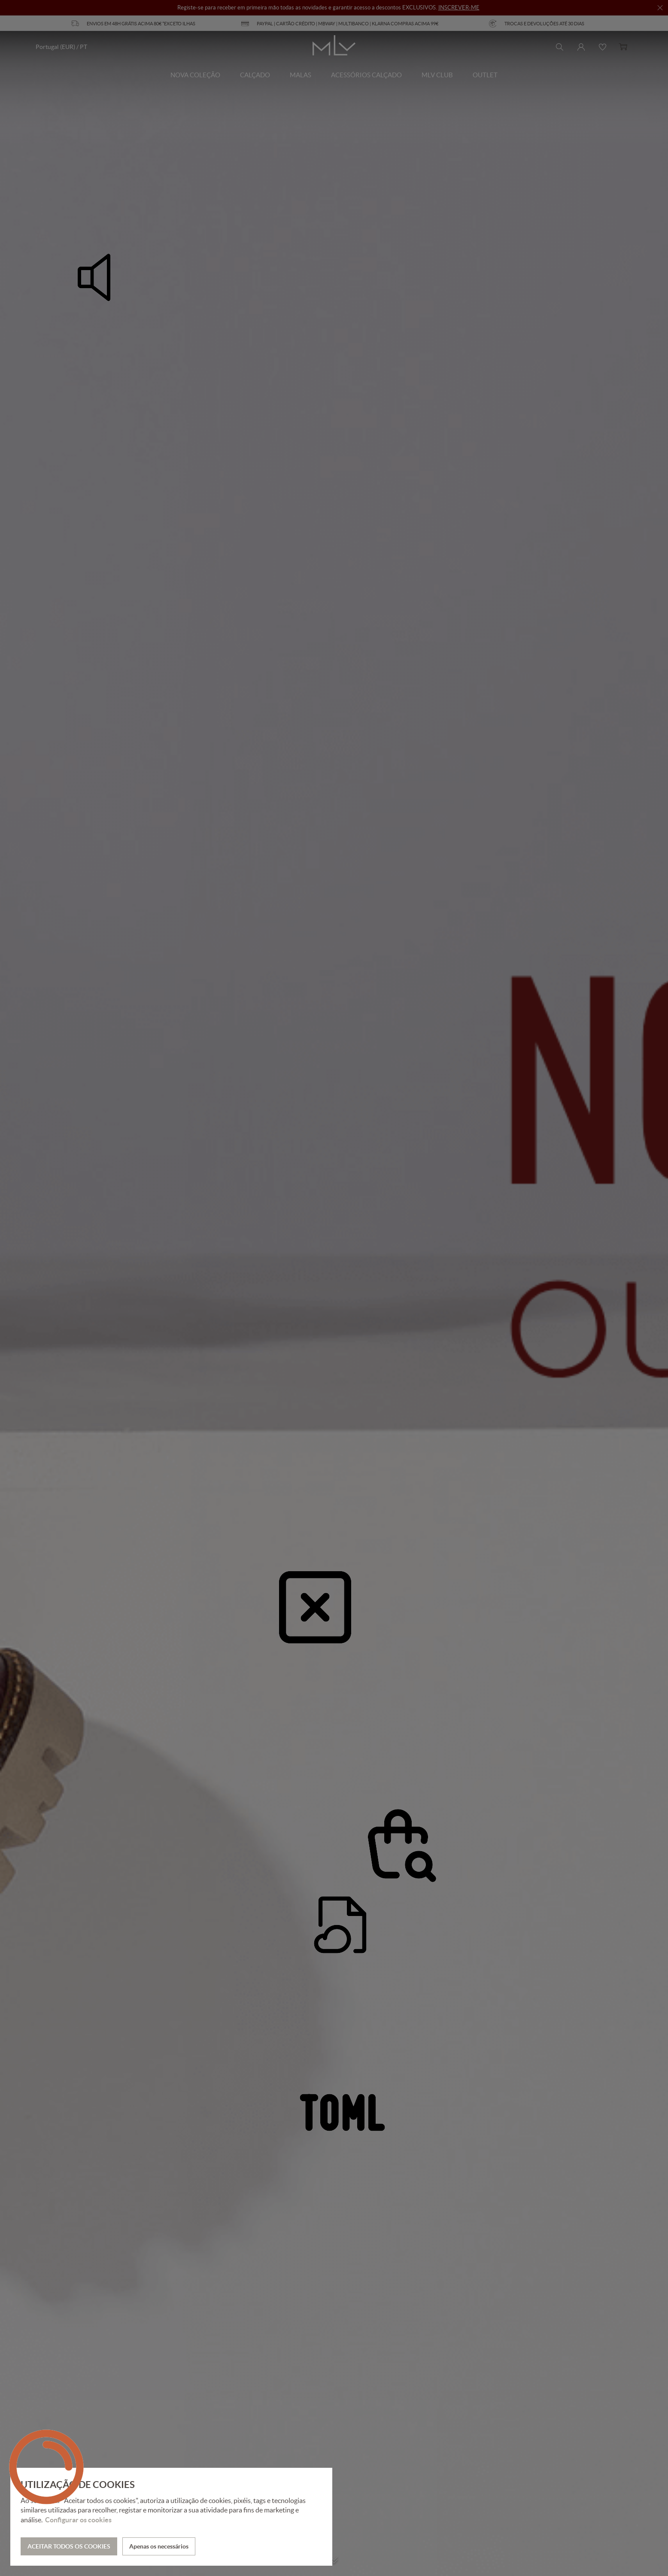 Image resolution: width=668 pixels, height=2576 pixels. What do you see at coordinates (342, 2112) in the screenshot?
I see `indicates a TOML configuration file` at bounding box center [342, 2112].